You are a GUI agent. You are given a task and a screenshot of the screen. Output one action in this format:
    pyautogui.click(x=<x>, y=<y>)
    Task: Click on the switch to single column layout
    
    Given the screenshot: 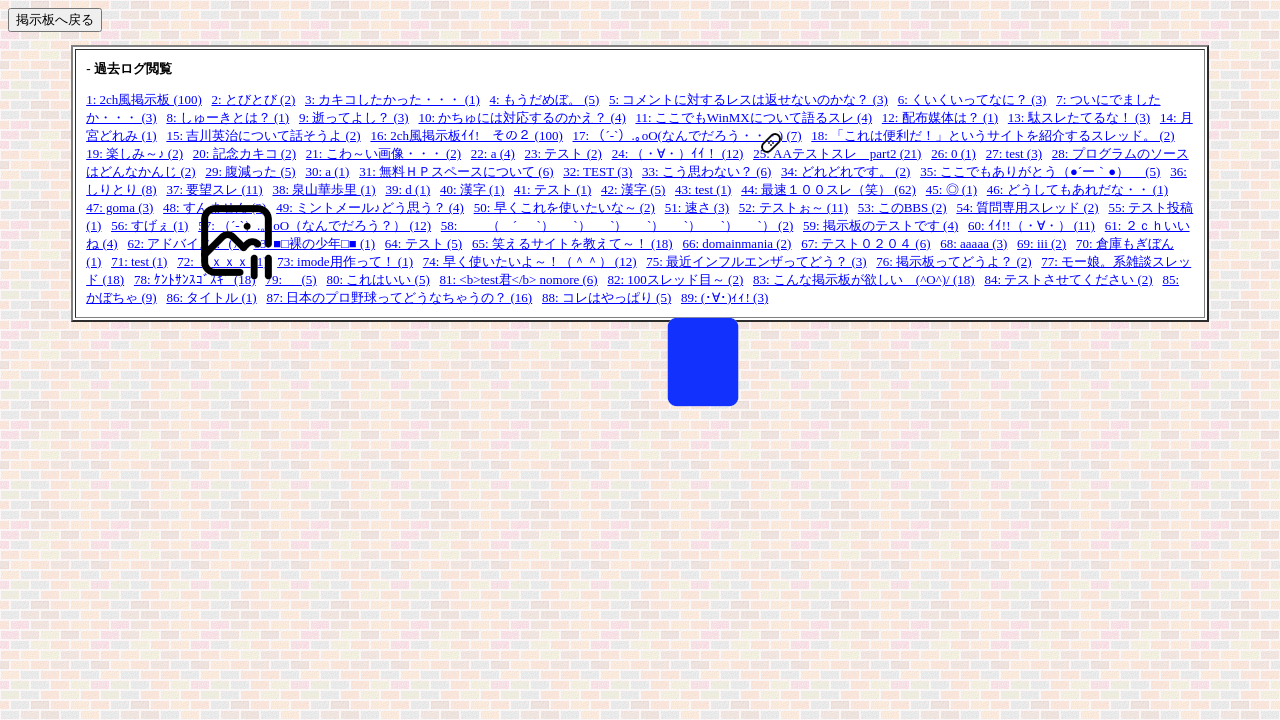 What is the action you would take?
    pyautogui.click(x=703, y=362)
    